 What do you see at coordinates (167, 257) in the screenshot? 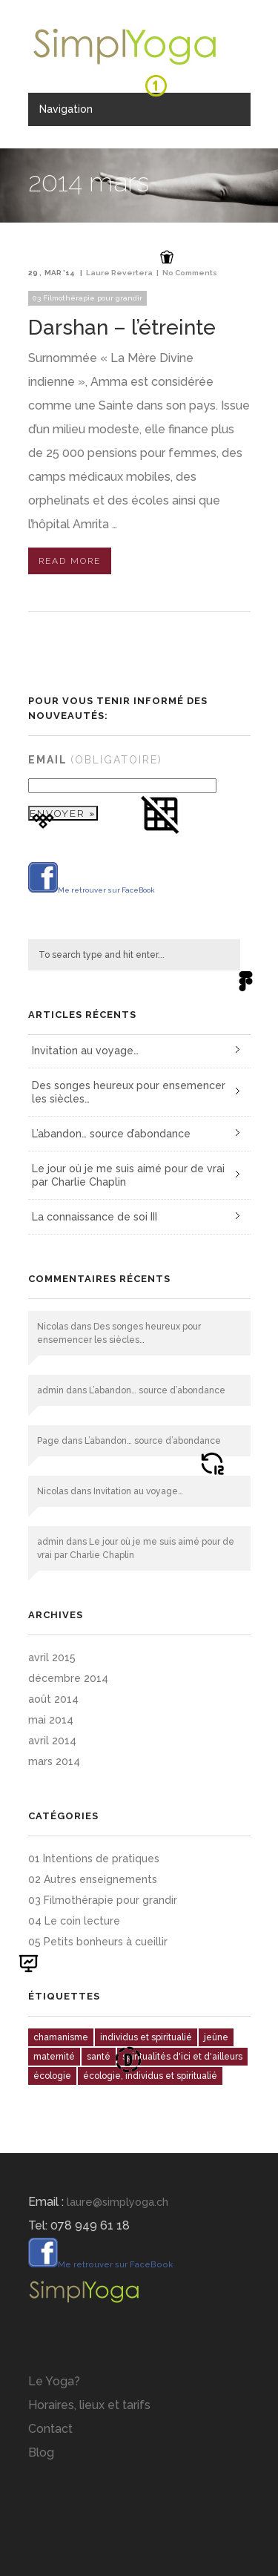
I see `access movies or entertainment content` at bounding box center [167, 257].